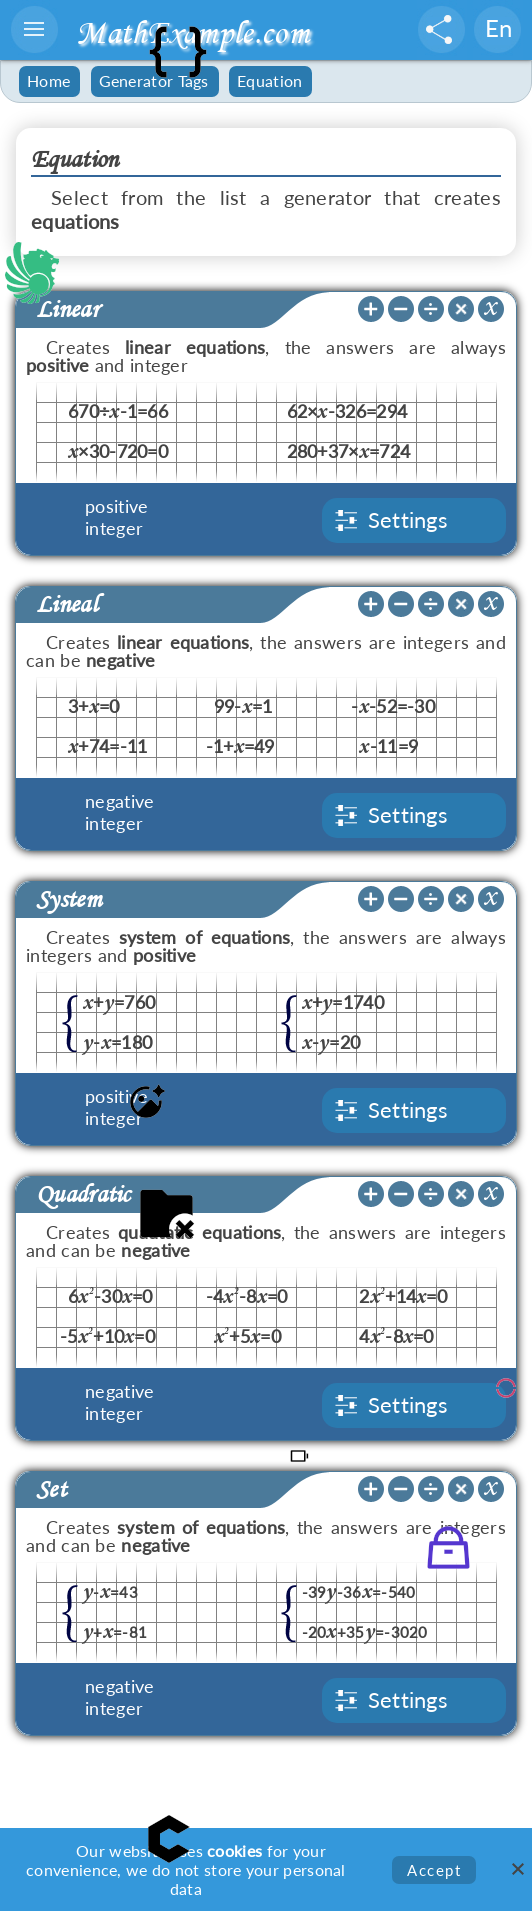 The image size is (532, 1911). Describe the element at coordinates (166, 1213) in the screenshot. I see `delete a folder` at that location.